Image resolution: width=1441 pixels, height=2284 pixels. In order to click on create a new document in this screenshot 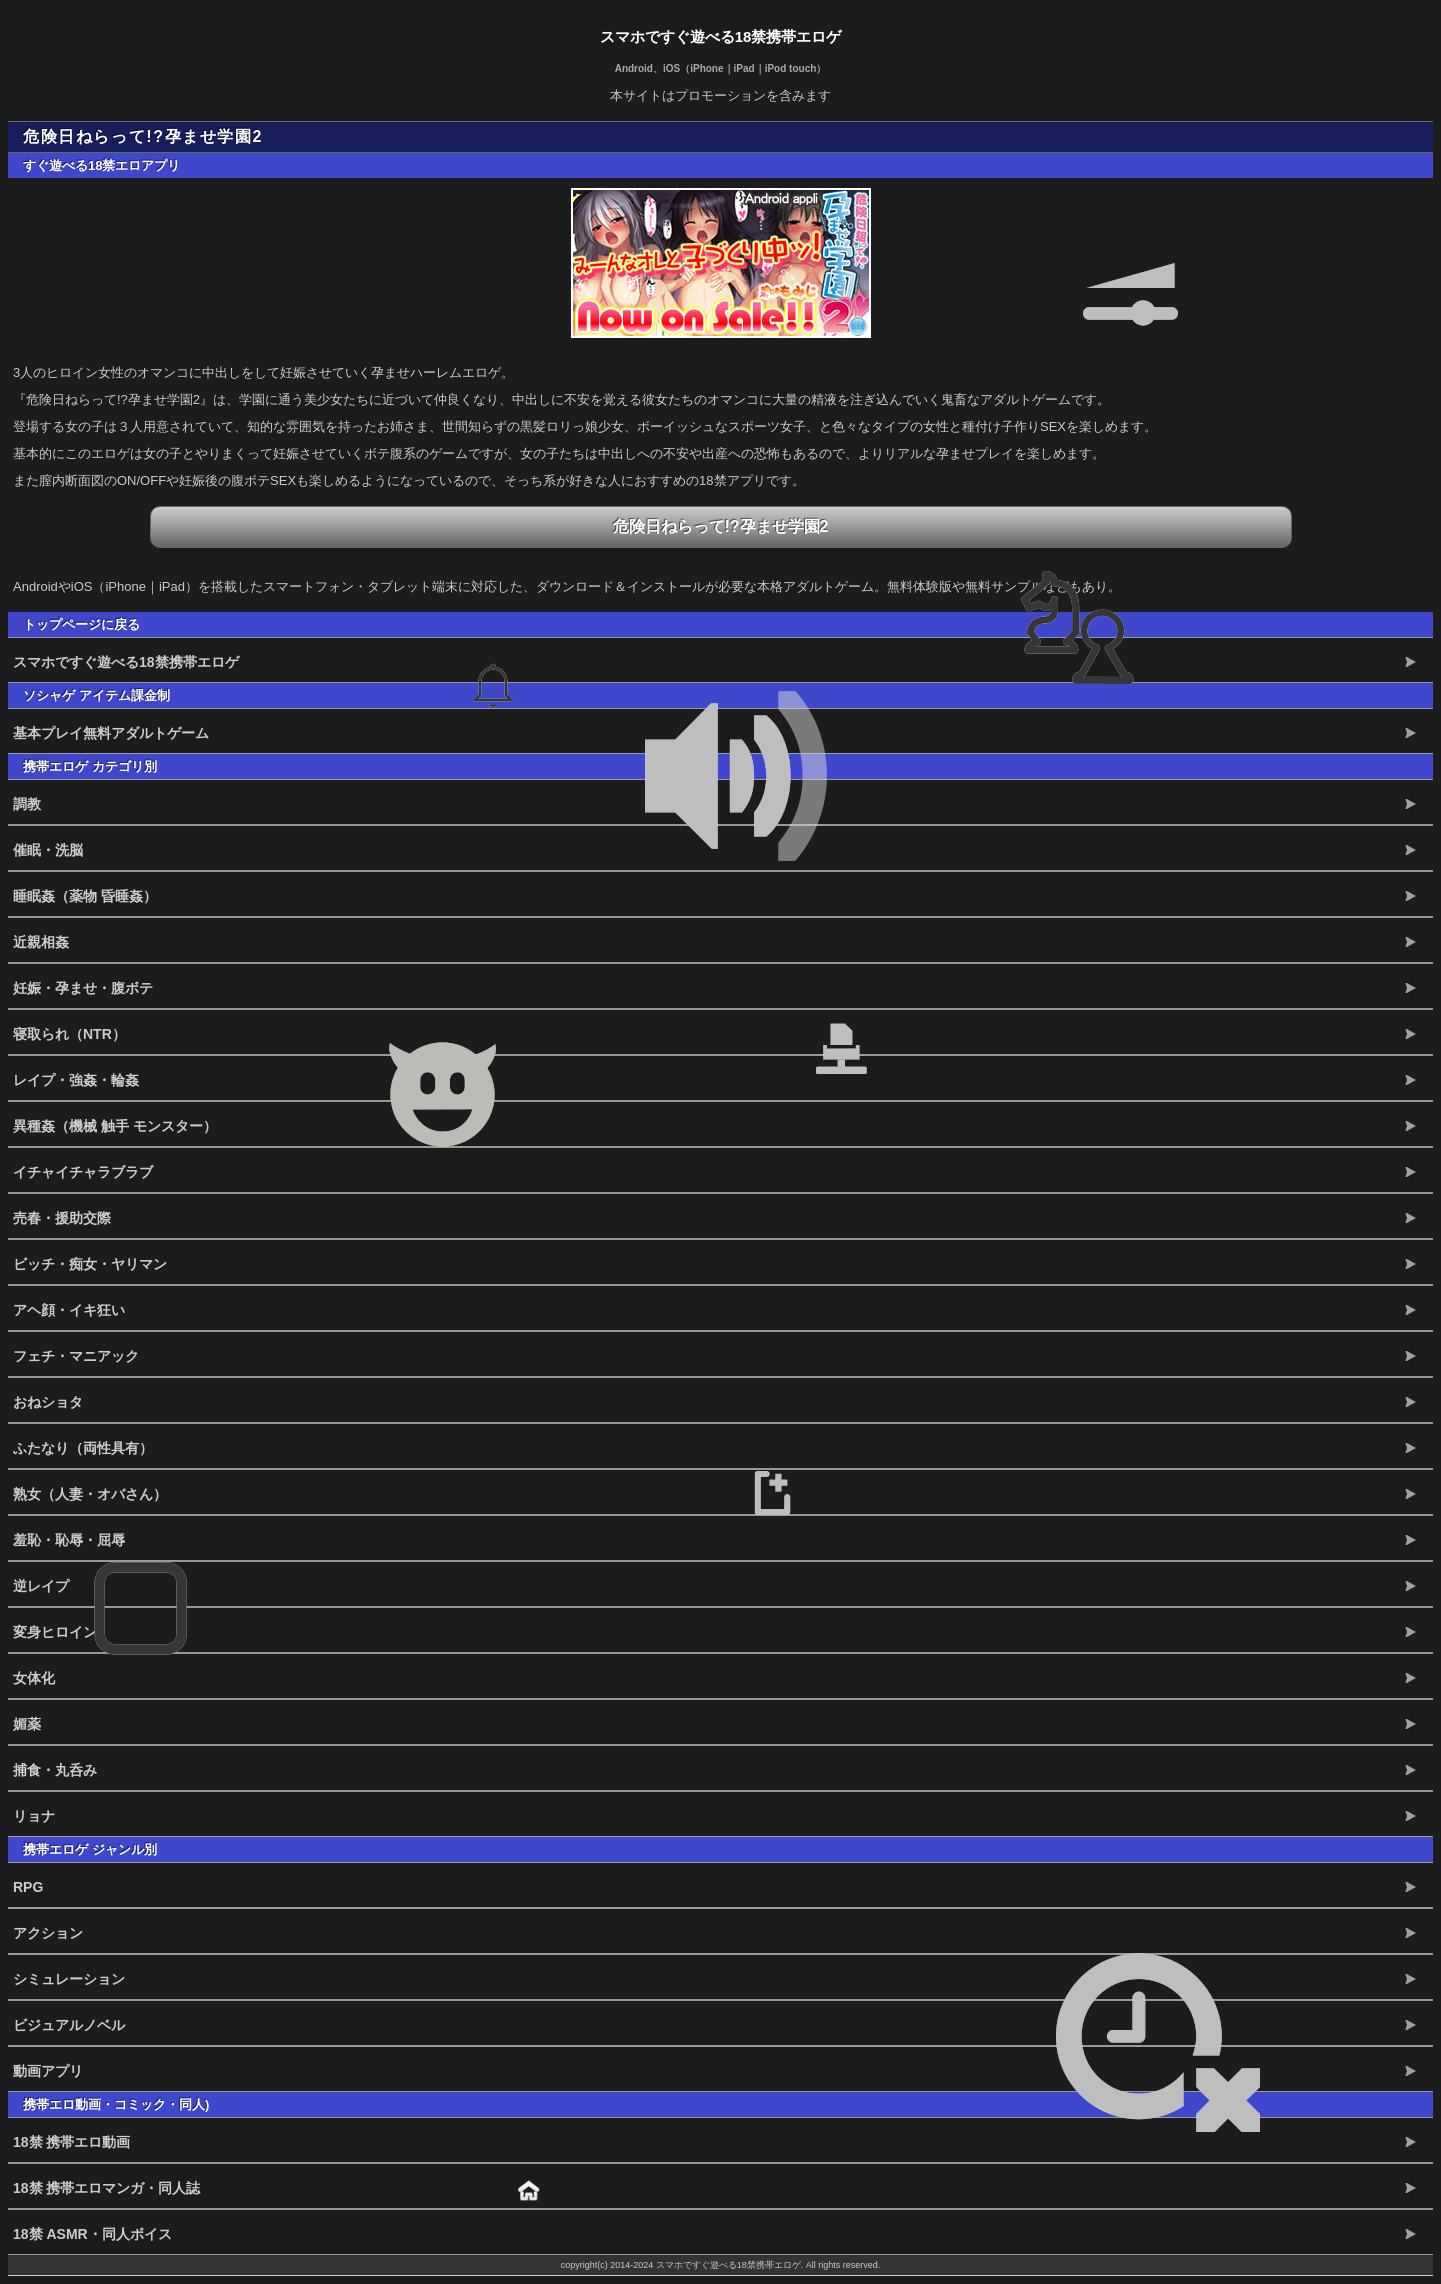, I will do `click(772, 1491)`.